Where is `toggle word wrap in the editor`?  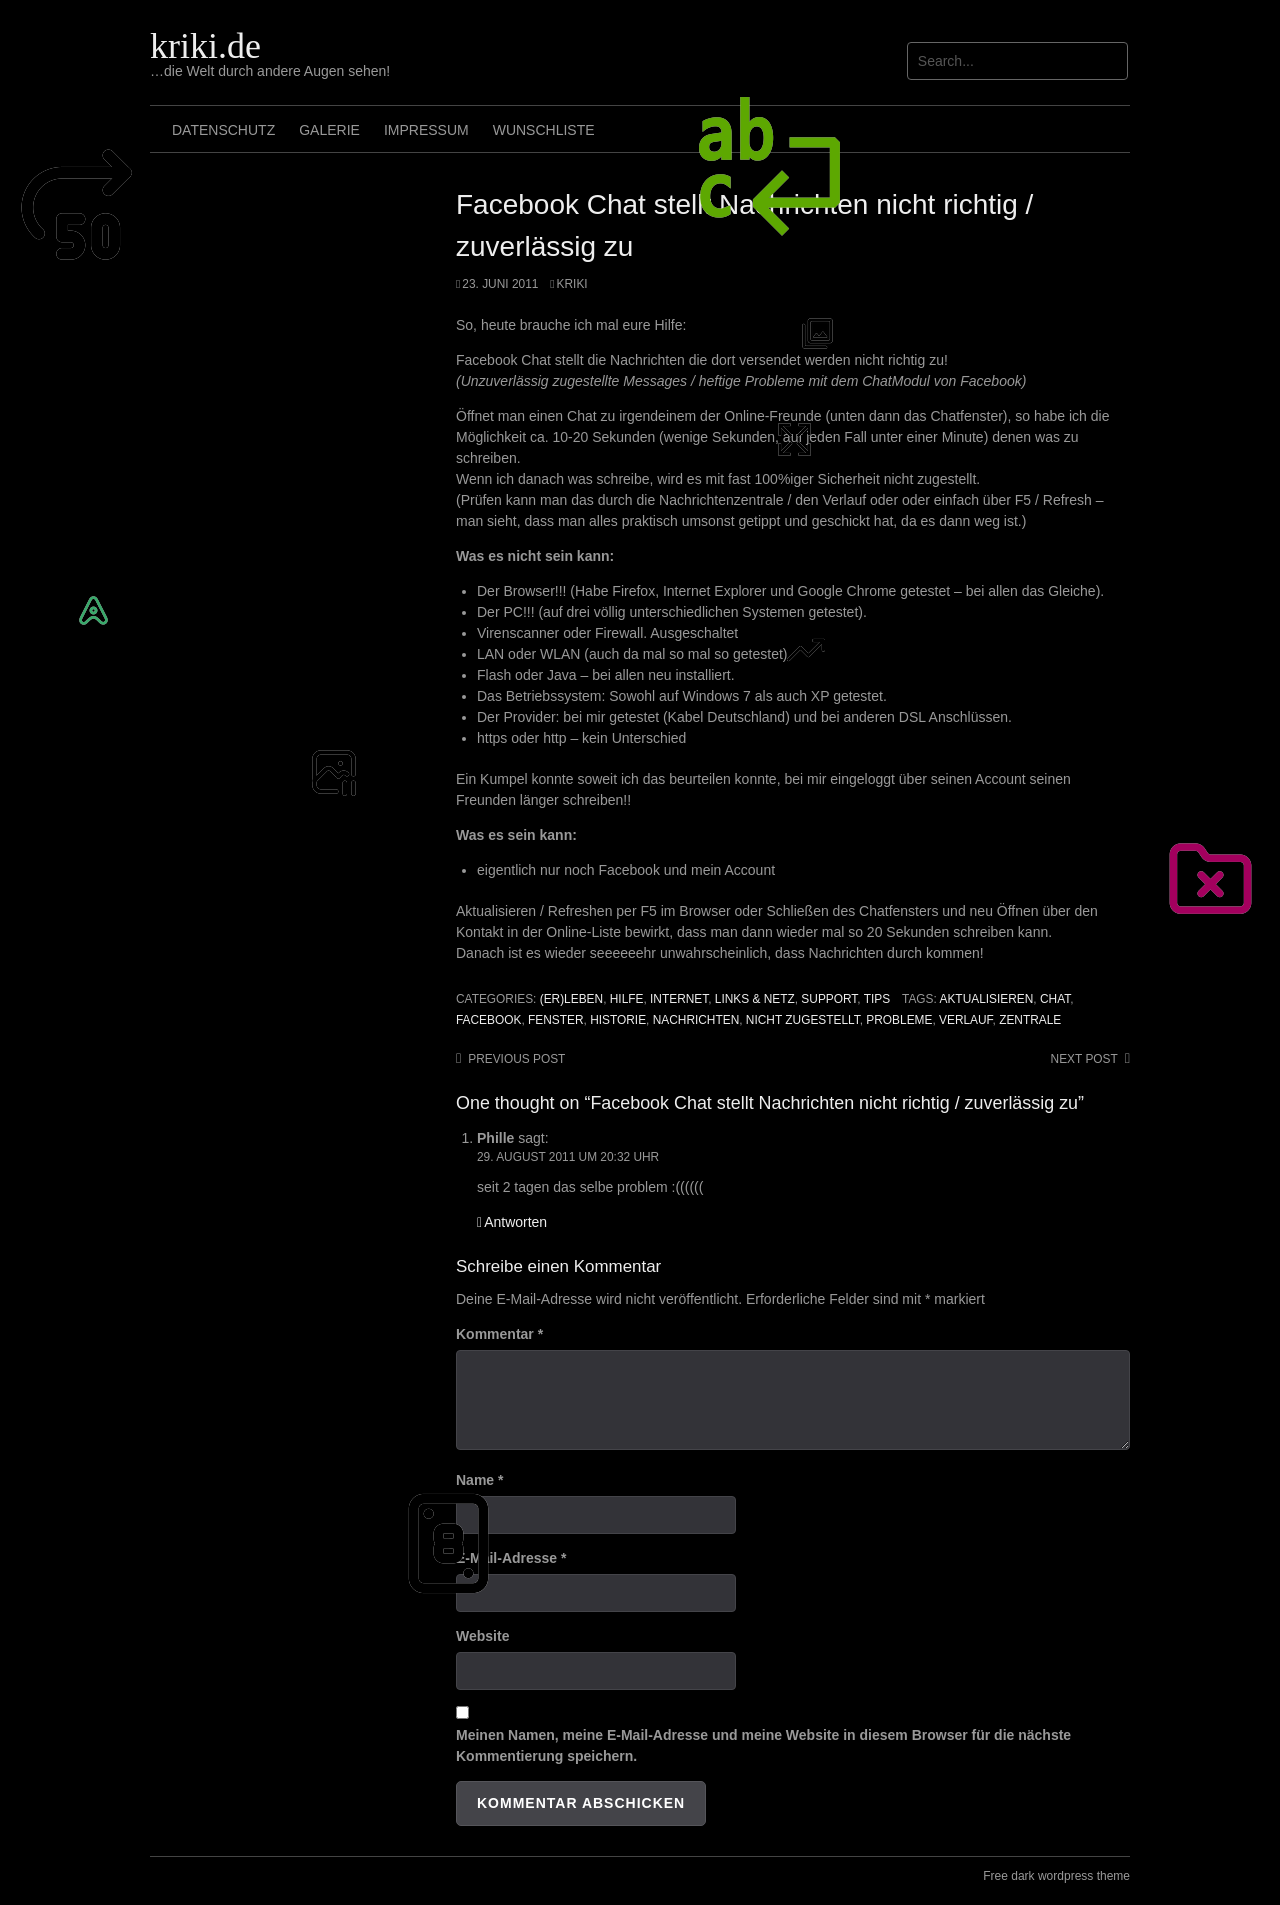
toggle word wrap in the editor is located at coordinates (769, 167).